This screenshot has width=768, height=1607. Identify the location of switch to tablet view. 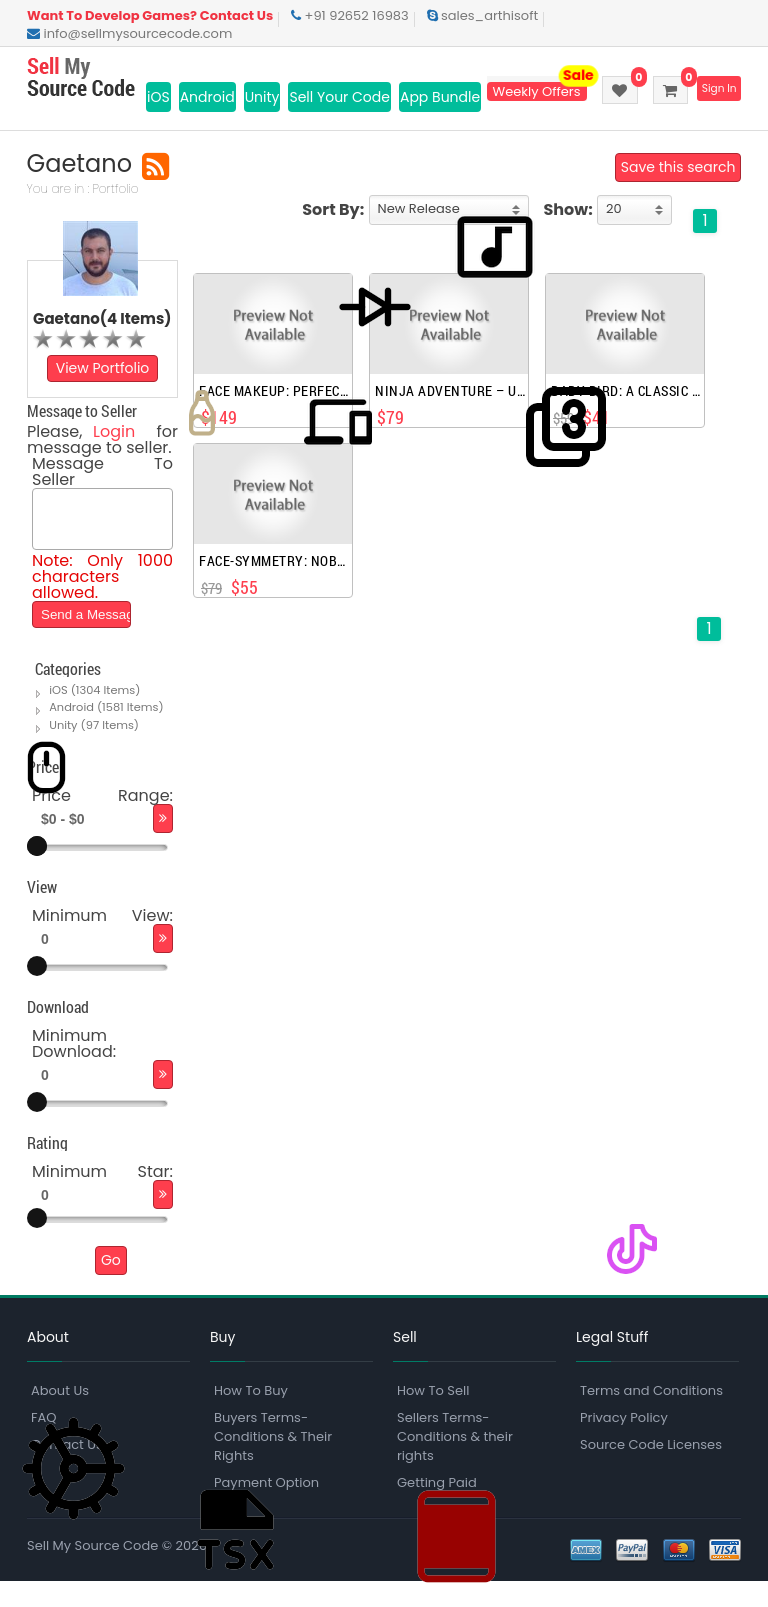
(456, 1536).